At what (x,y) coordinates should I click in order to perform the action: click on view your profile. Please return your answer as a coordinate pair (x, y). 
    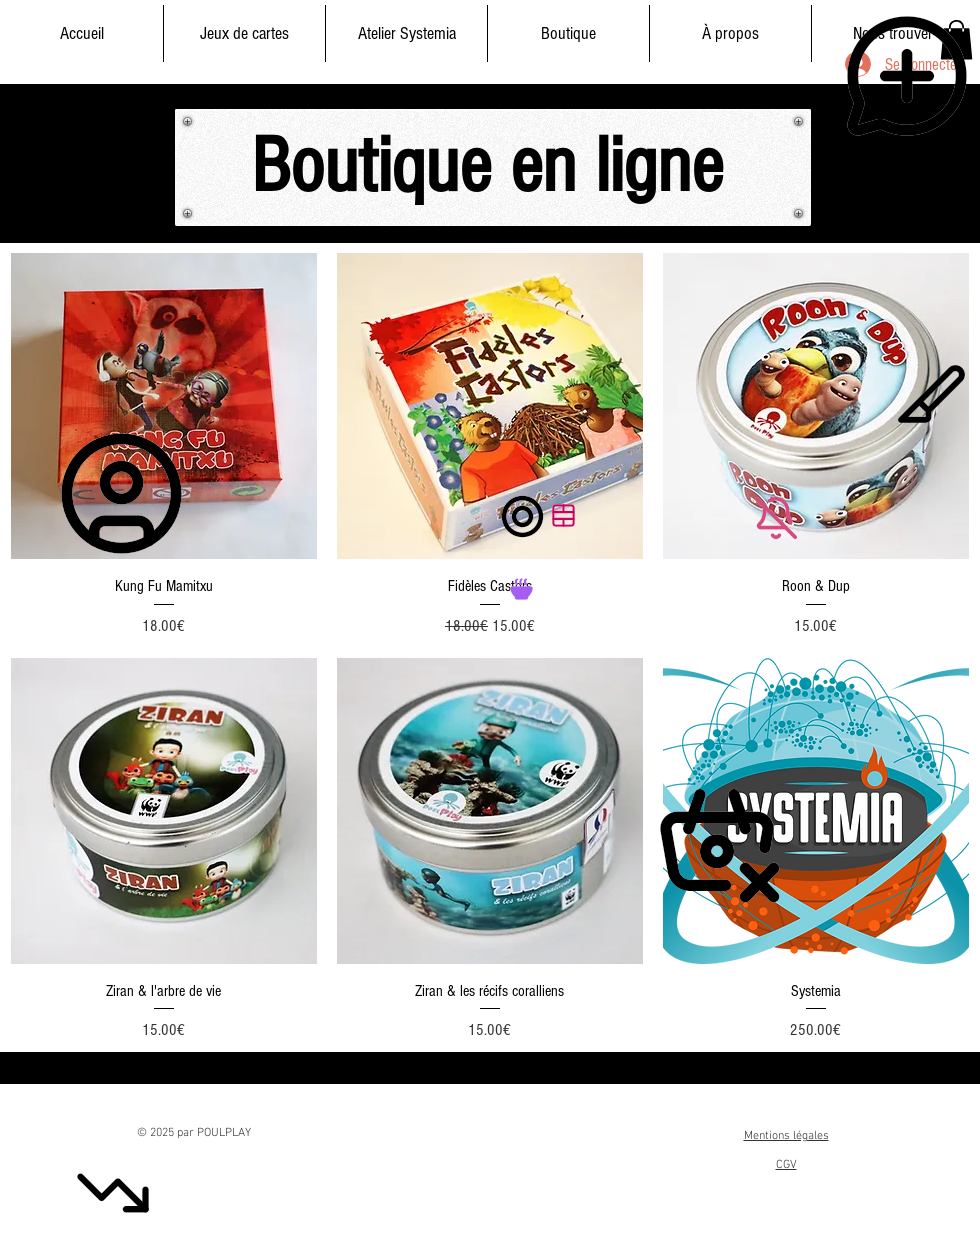
    Looking at the image, I should click on (121, 493).